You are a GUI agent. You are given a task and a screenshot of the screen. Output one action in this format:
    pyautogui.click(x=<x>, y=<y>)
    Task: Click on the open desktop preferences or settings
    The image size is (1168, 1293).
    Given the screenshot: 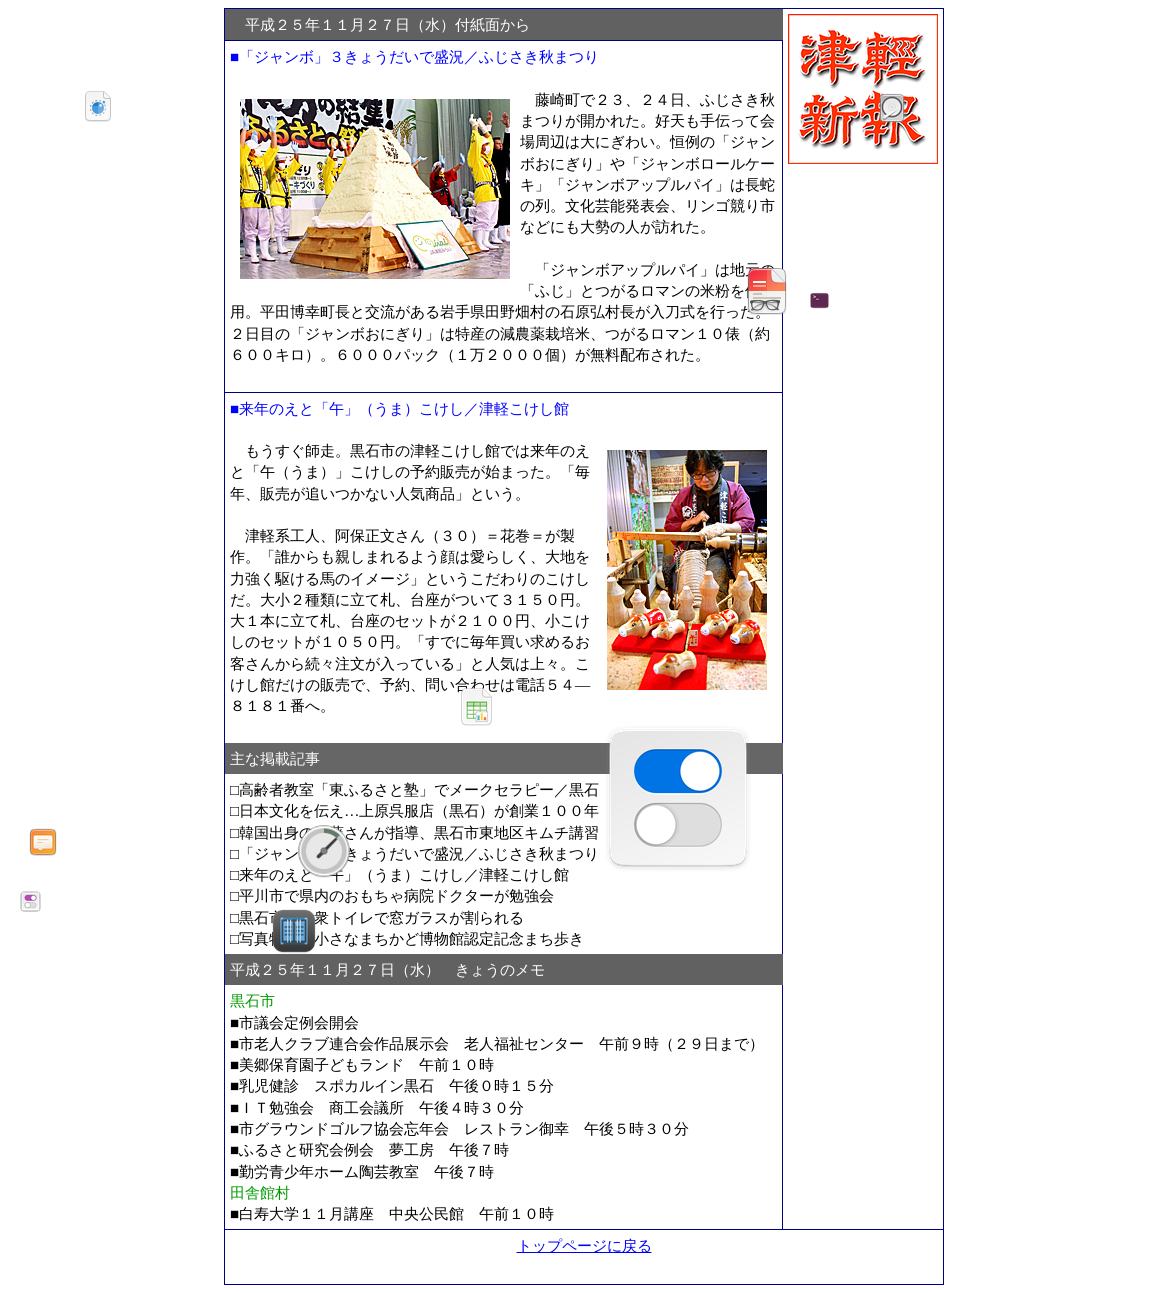 What is the action you would take?
    pyautogui.click(x=30, y=901)
    